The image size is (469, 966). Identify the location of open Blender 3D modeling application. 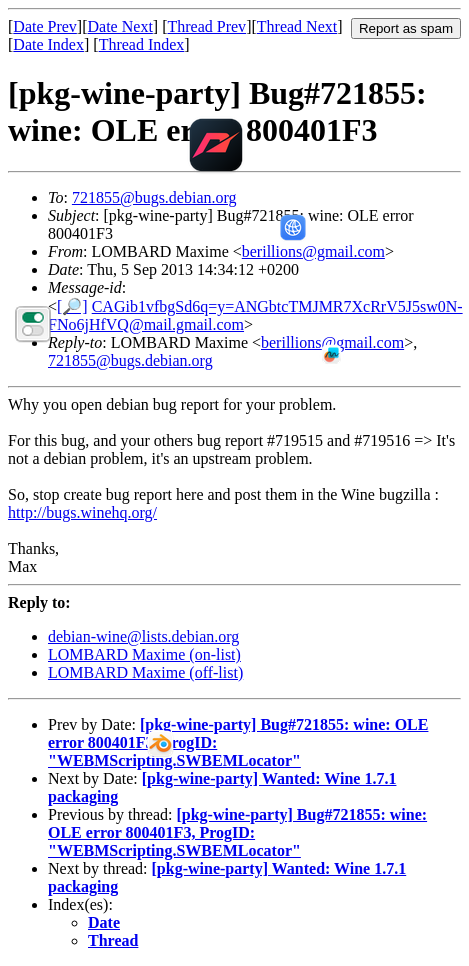
(160, 743).